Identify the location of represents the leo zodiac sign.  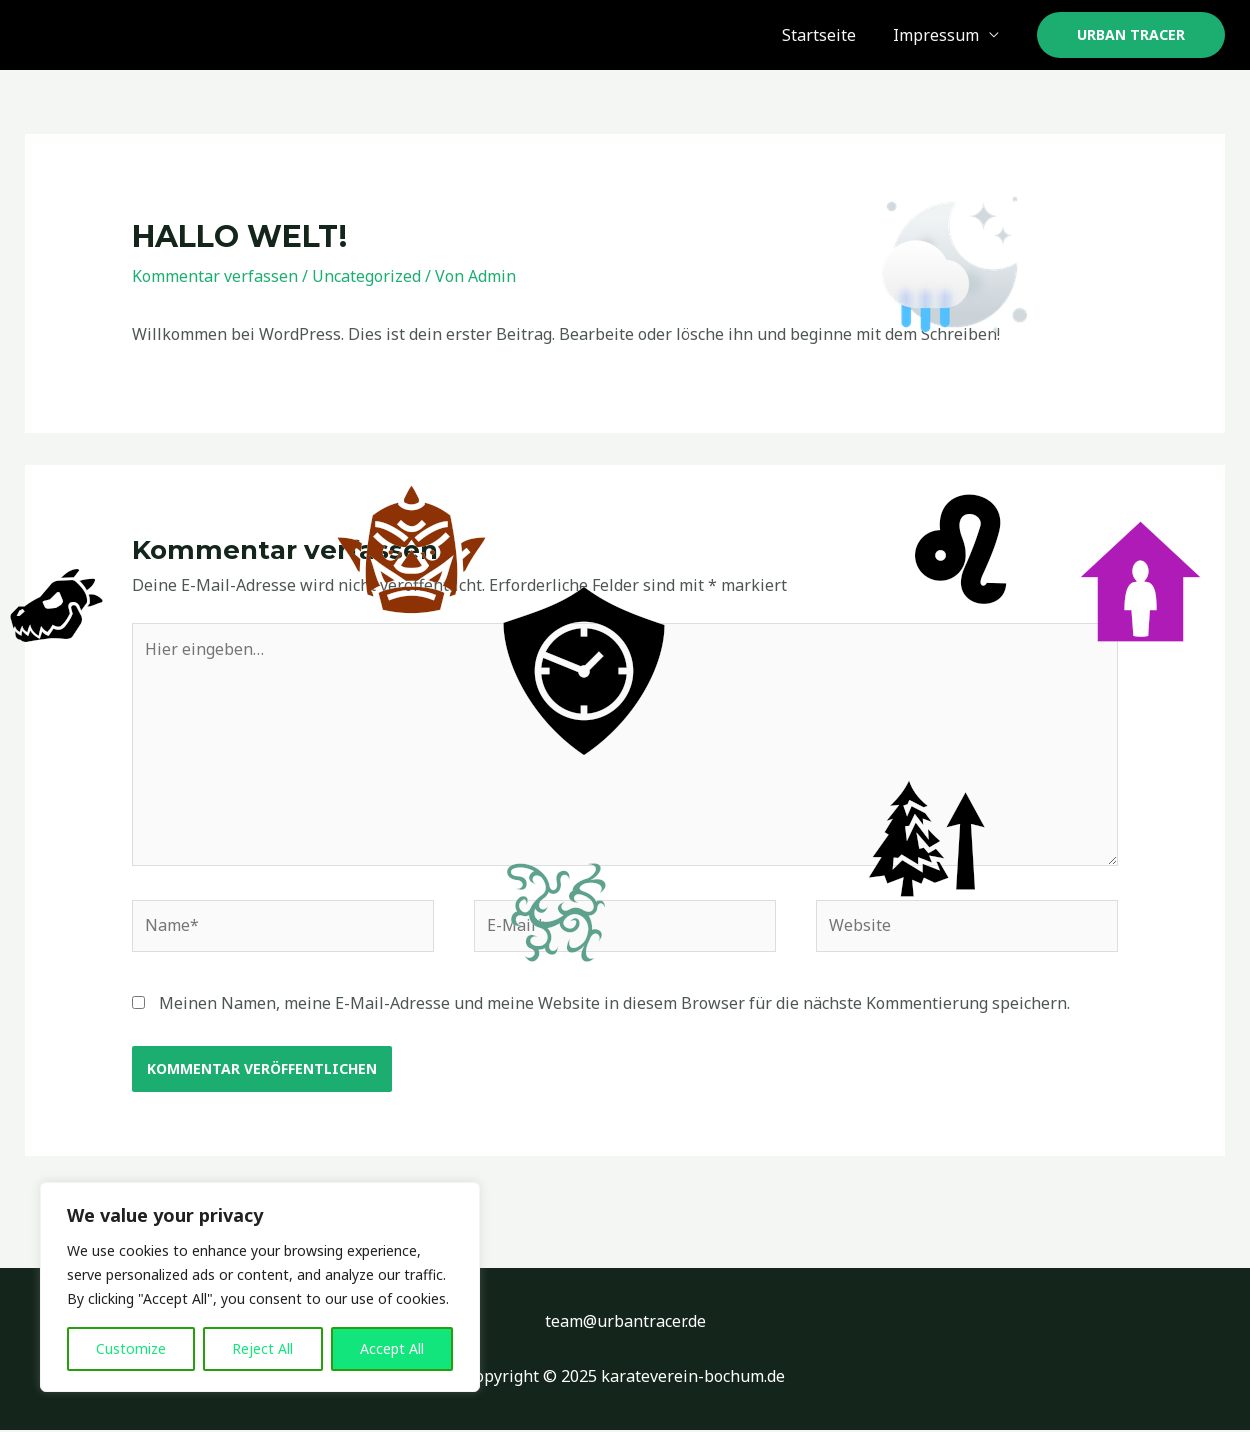
(961, 549).